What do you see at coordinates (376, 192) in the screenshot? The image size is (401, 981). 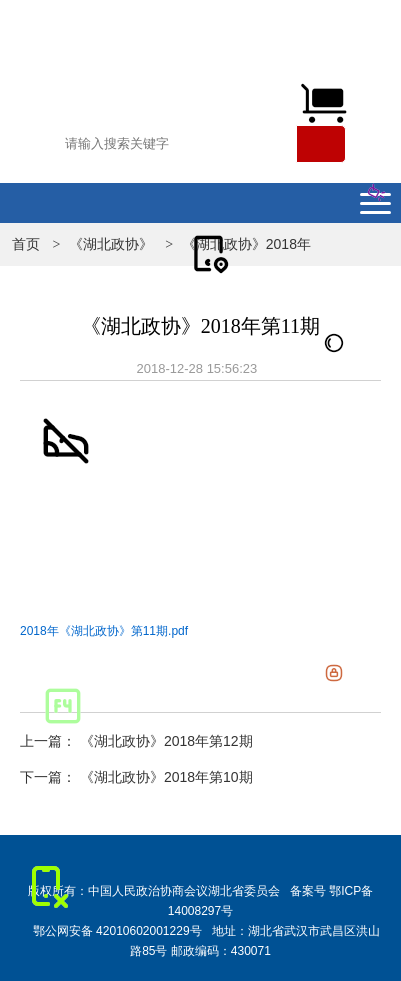 I see `spotlight or highlight feature` at bounding box center [376, 192].